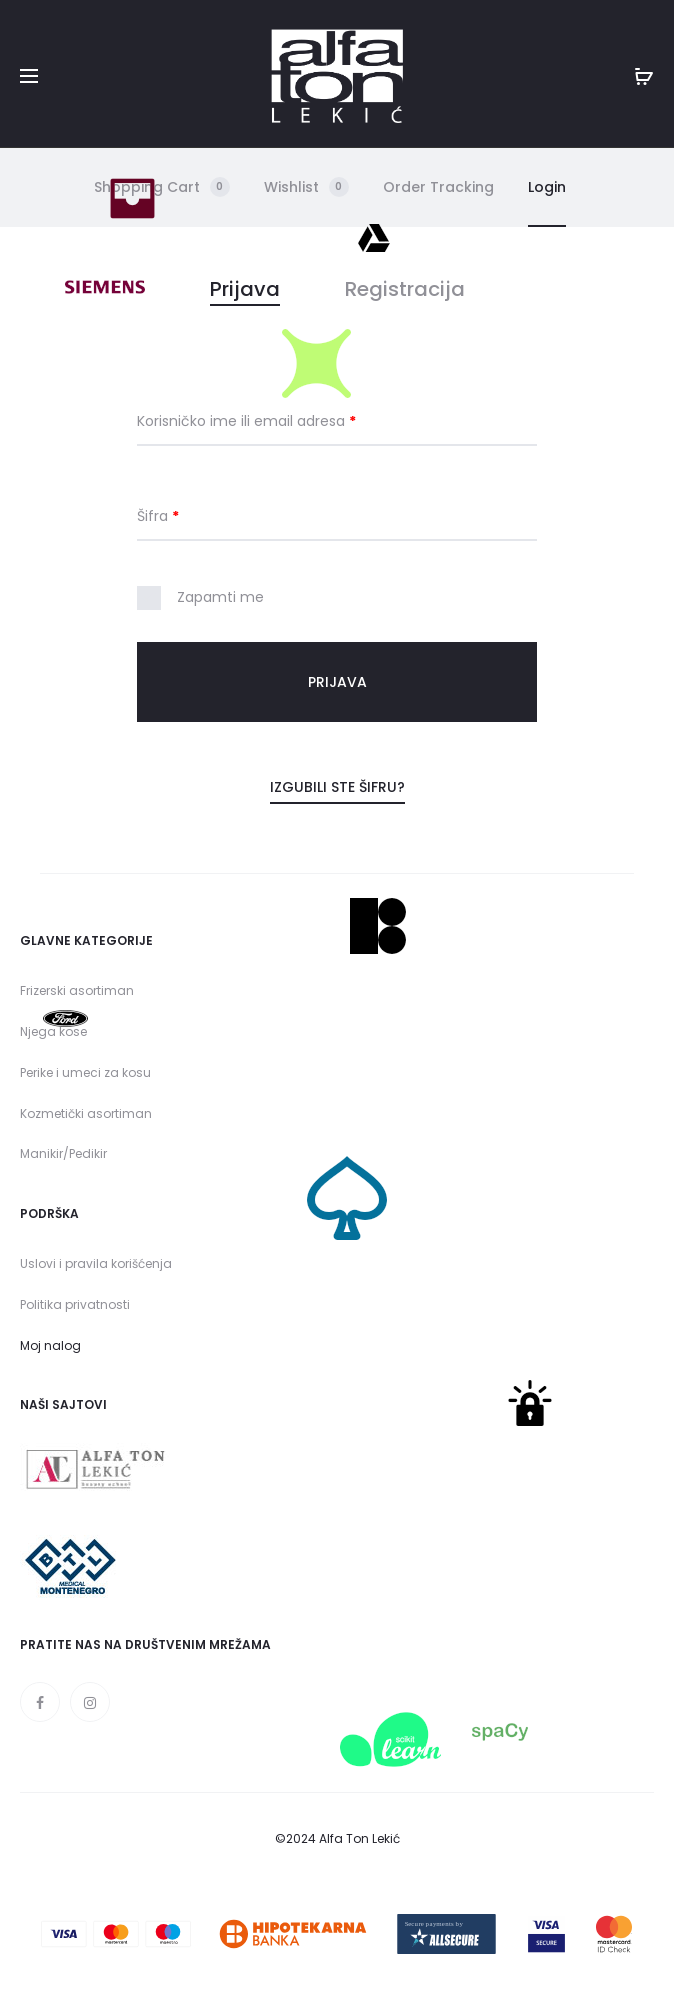 This screenshot has width=674, height=2004. I want to click on open spaCy natural language processing library, so click(500, 1732).